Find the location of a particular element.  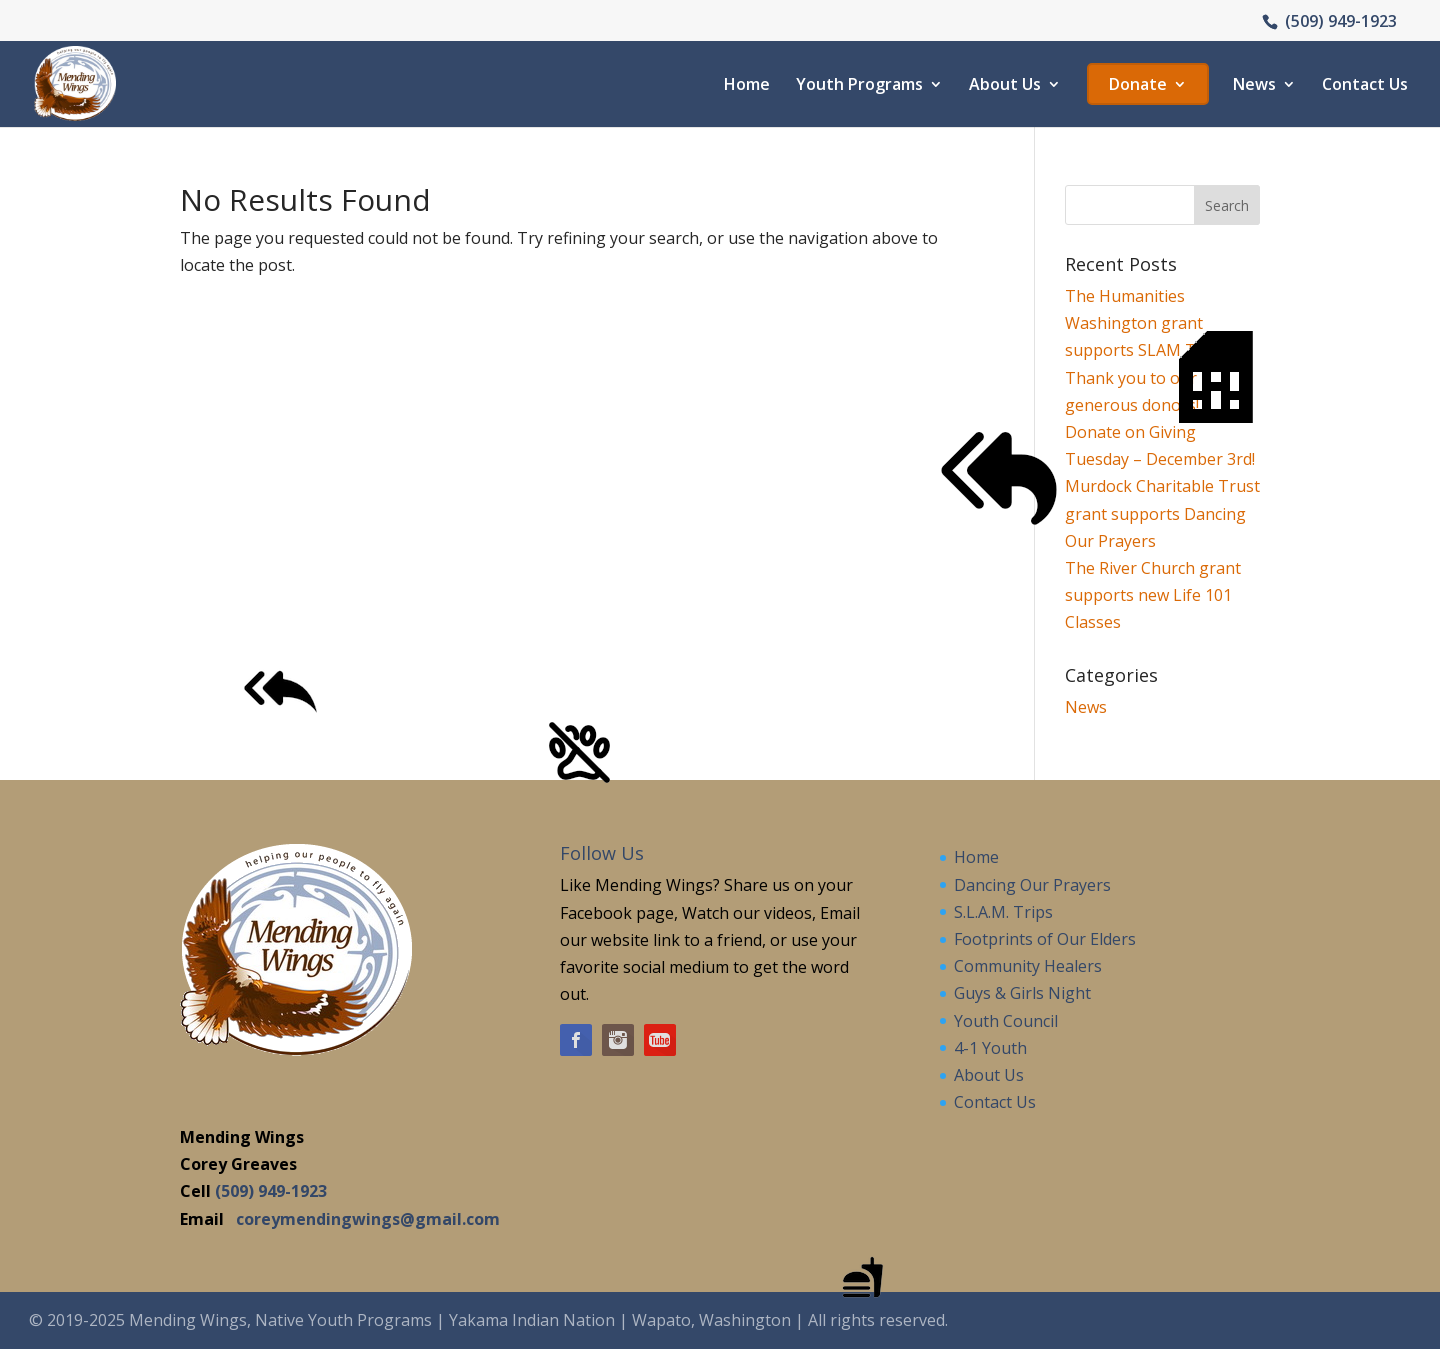

reply to all recipients is located at coordinates (999, 480).